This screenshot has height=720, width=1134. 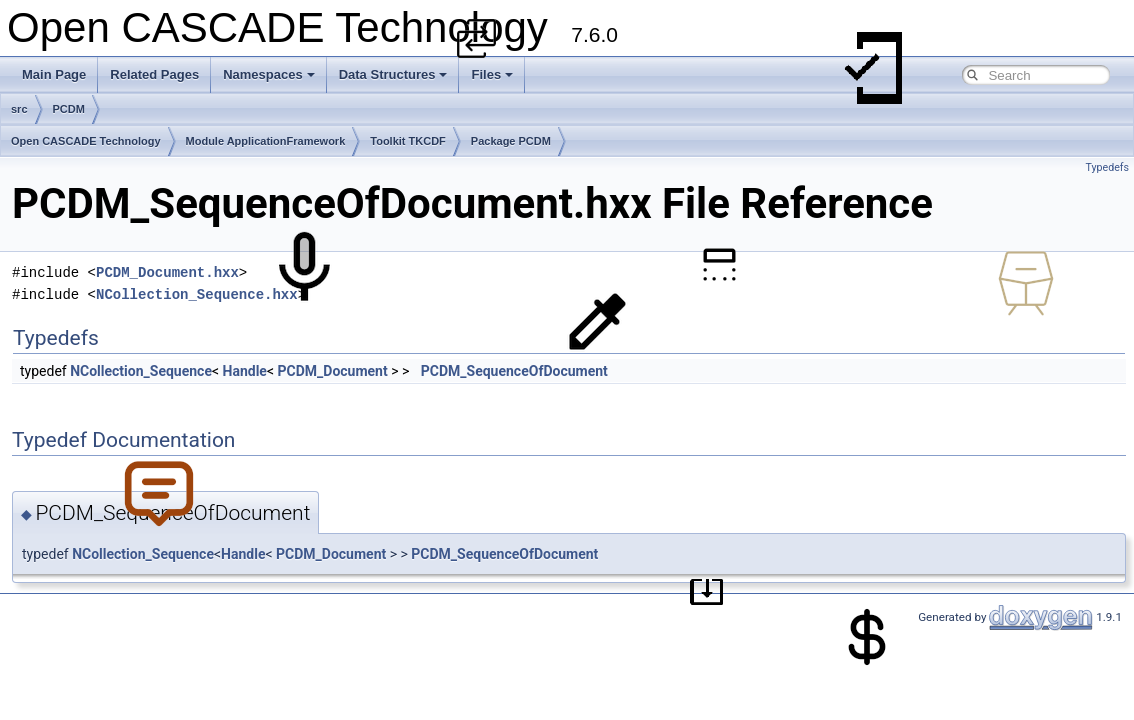 What do you see at coordinates (707, 592) in the screenshot?
I see `download system update` at bounding box center [707, 592].